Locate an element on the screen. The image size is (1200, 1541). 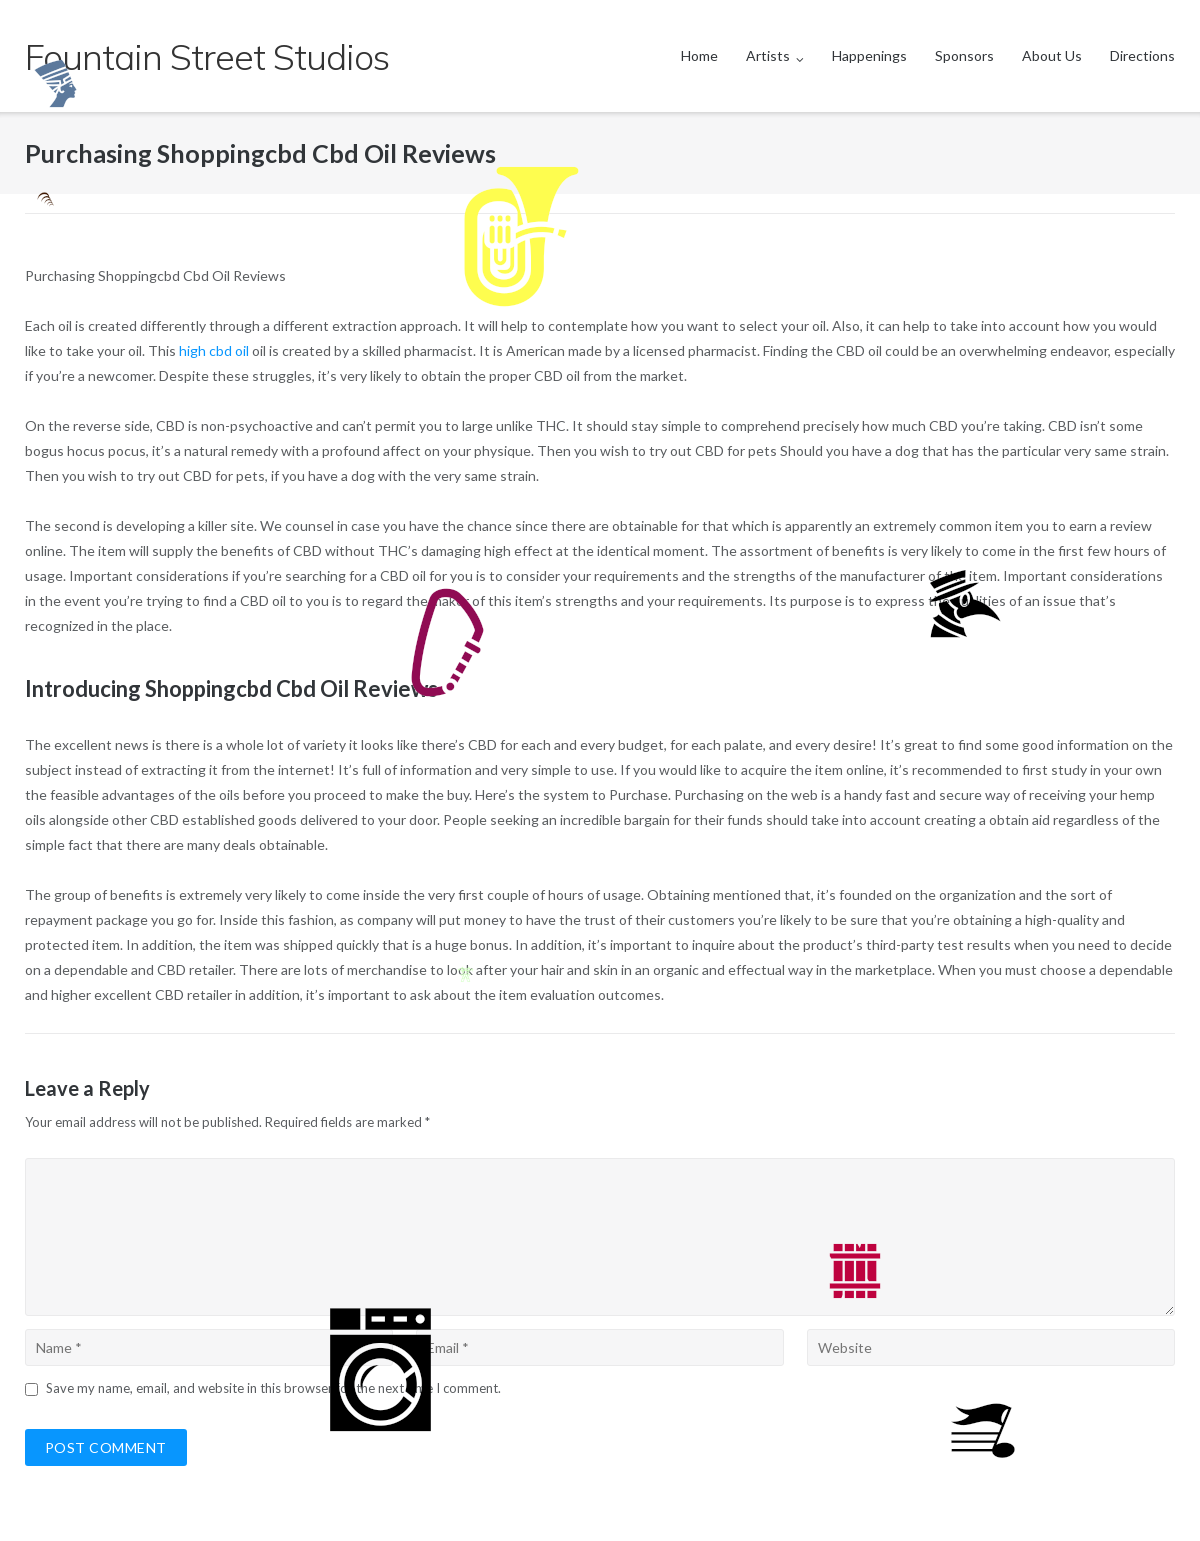
play anthem or national music is located at coordinates (983, 1431).